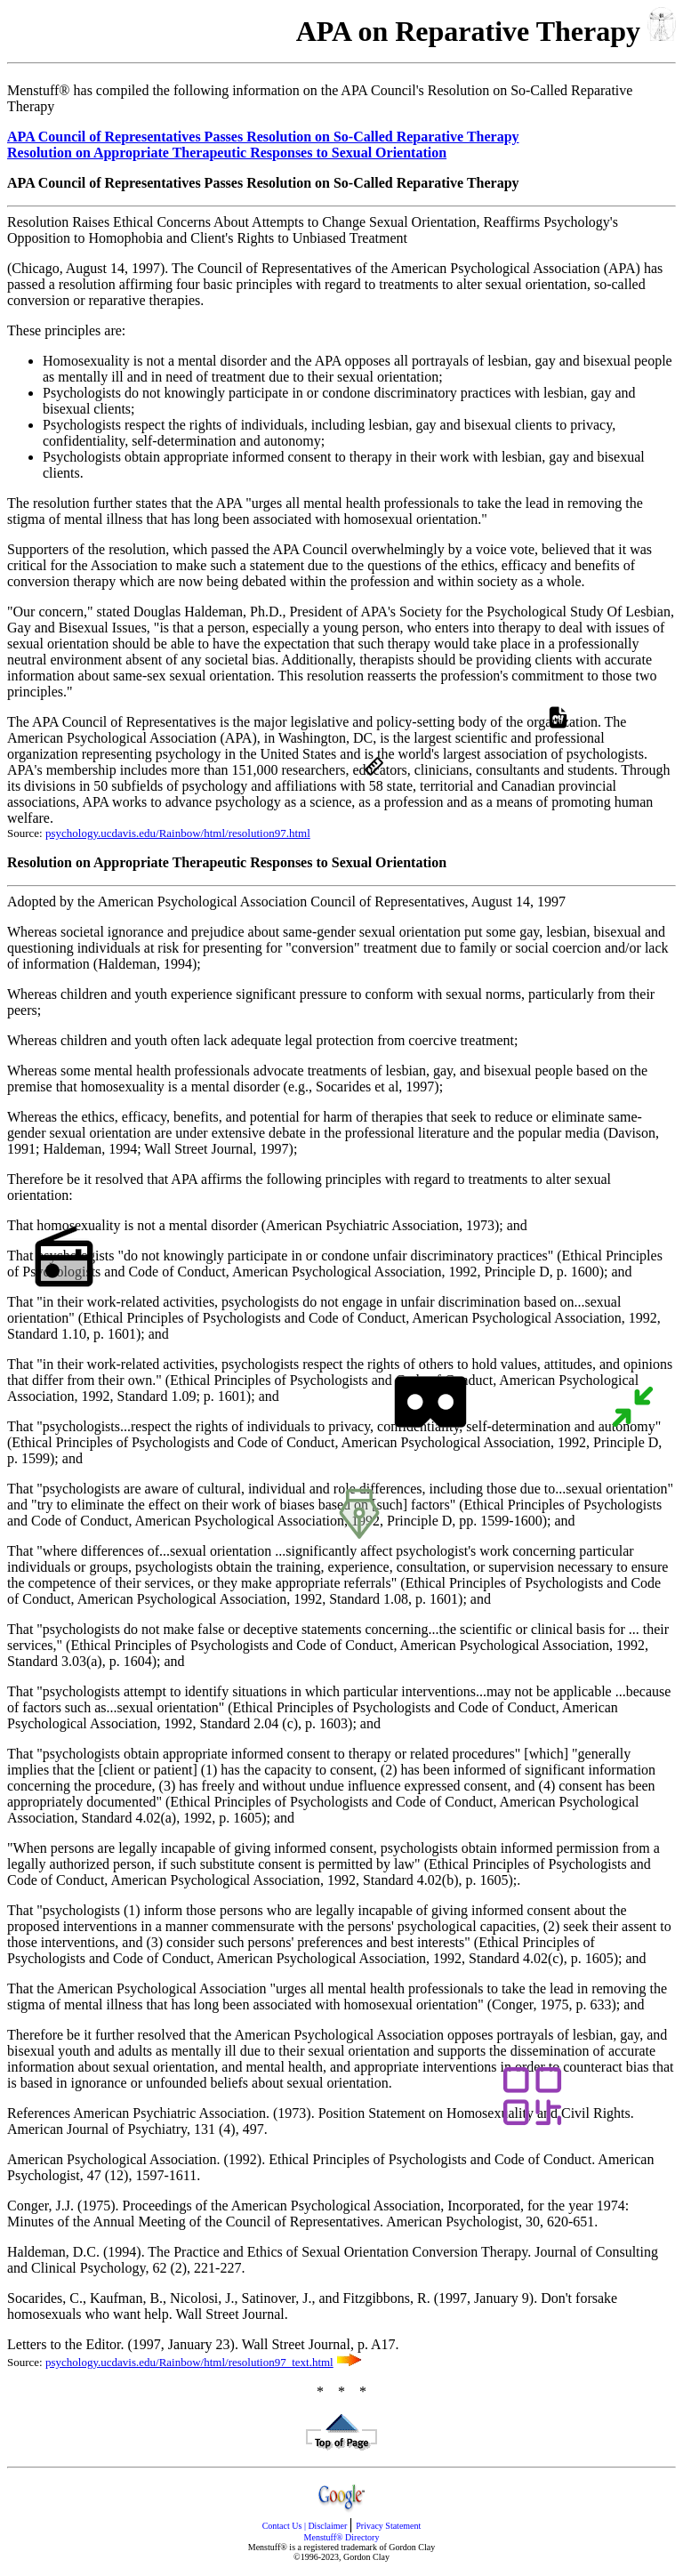 The image size is (683, 2576). I want to click on access measurement tools, so click(374, 766).